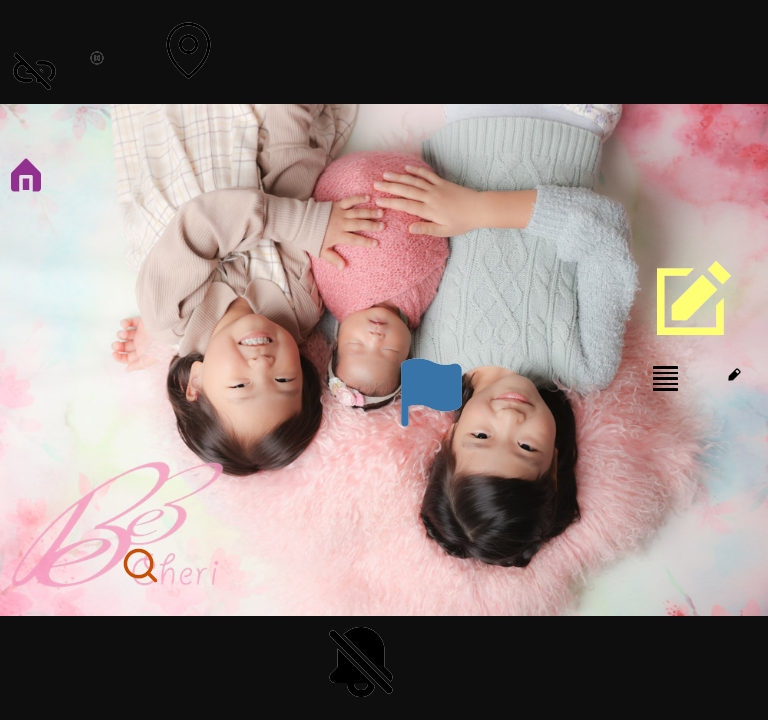 Image resolution: width=768 pixels, height=720 pixels. I want to click on compose a new message or document, so click(694, 298).